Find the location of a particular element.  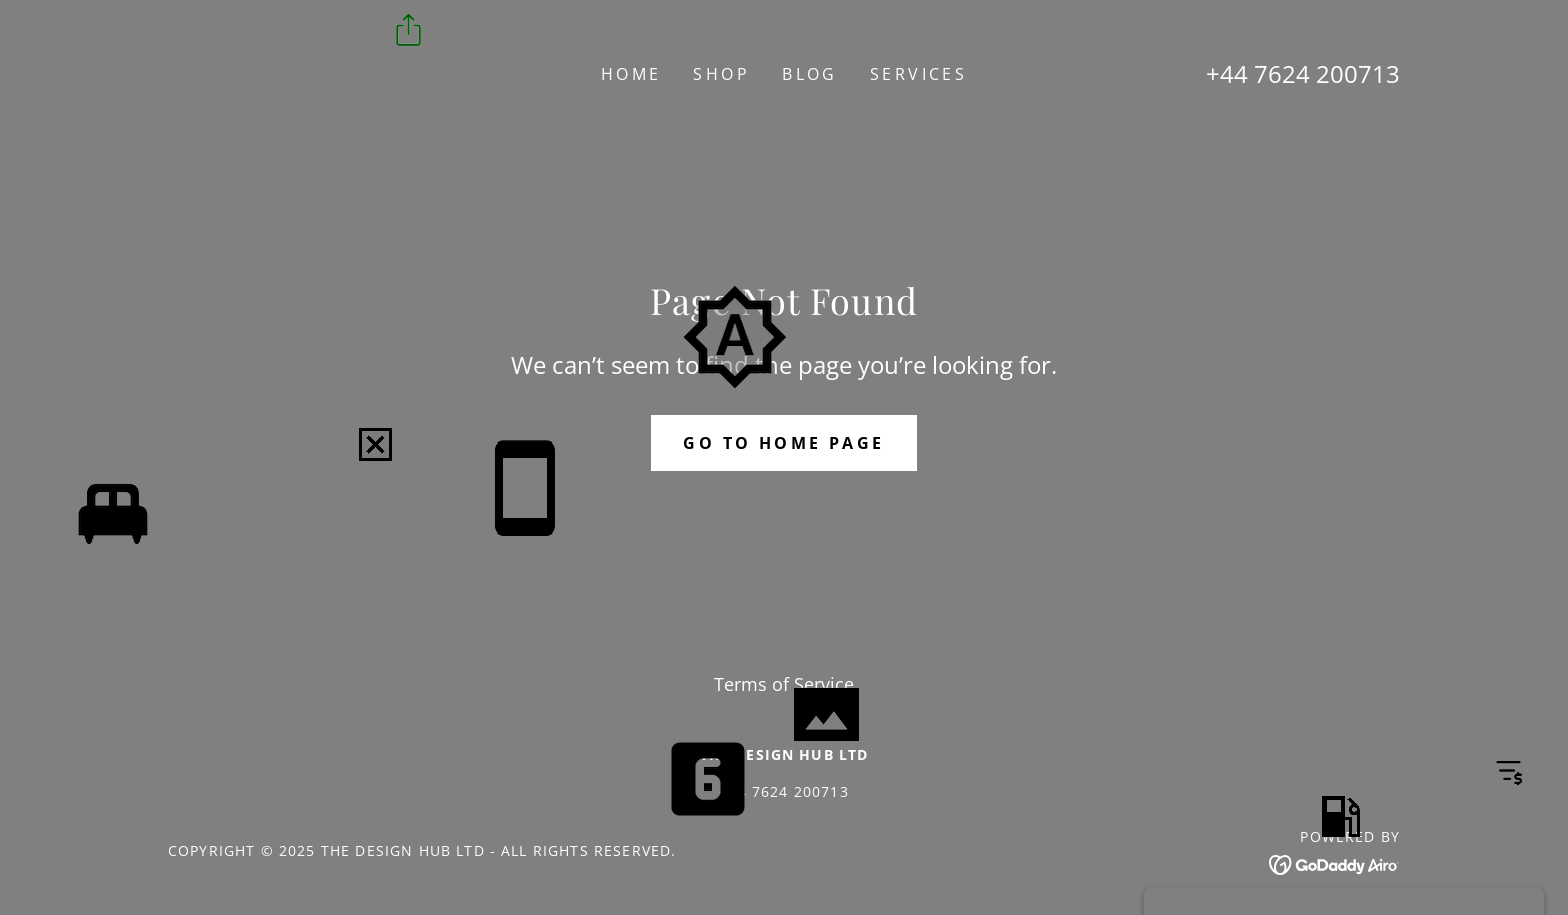

filter results by price or cost is located at coordinates (1508, 770).